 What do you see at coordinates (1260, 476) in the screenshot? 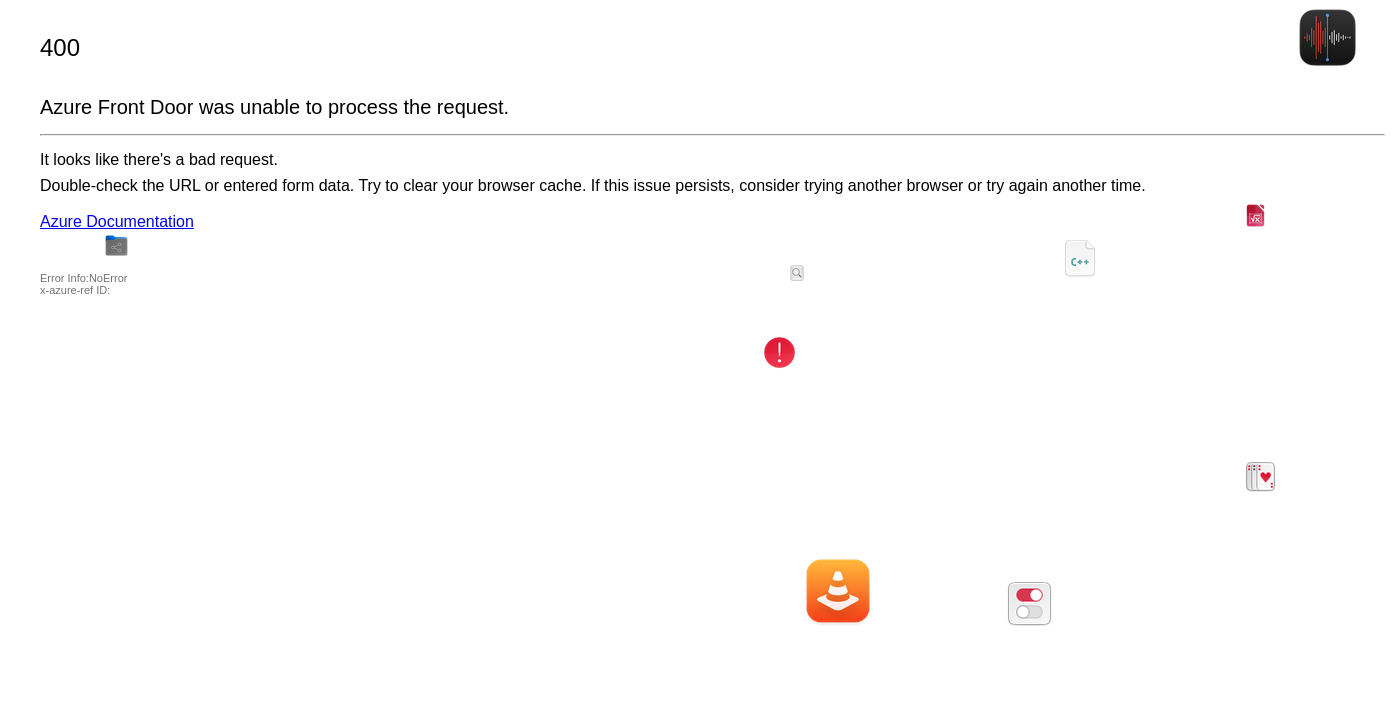
I see `open solitaire card game` at bounding box center [1260, 476].